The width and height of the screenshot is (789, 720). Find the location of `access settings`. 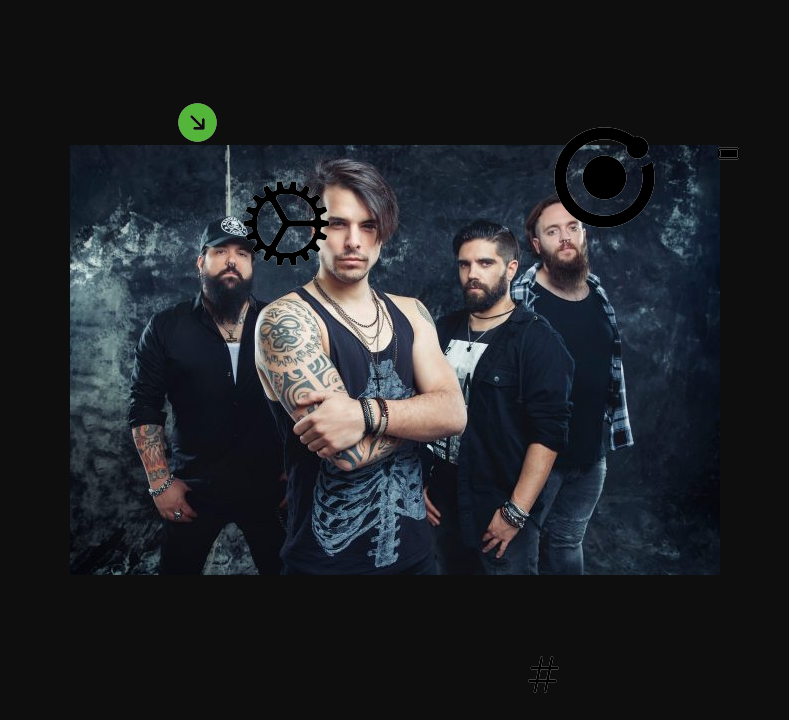

access settings is located at coordinates (286, 223).